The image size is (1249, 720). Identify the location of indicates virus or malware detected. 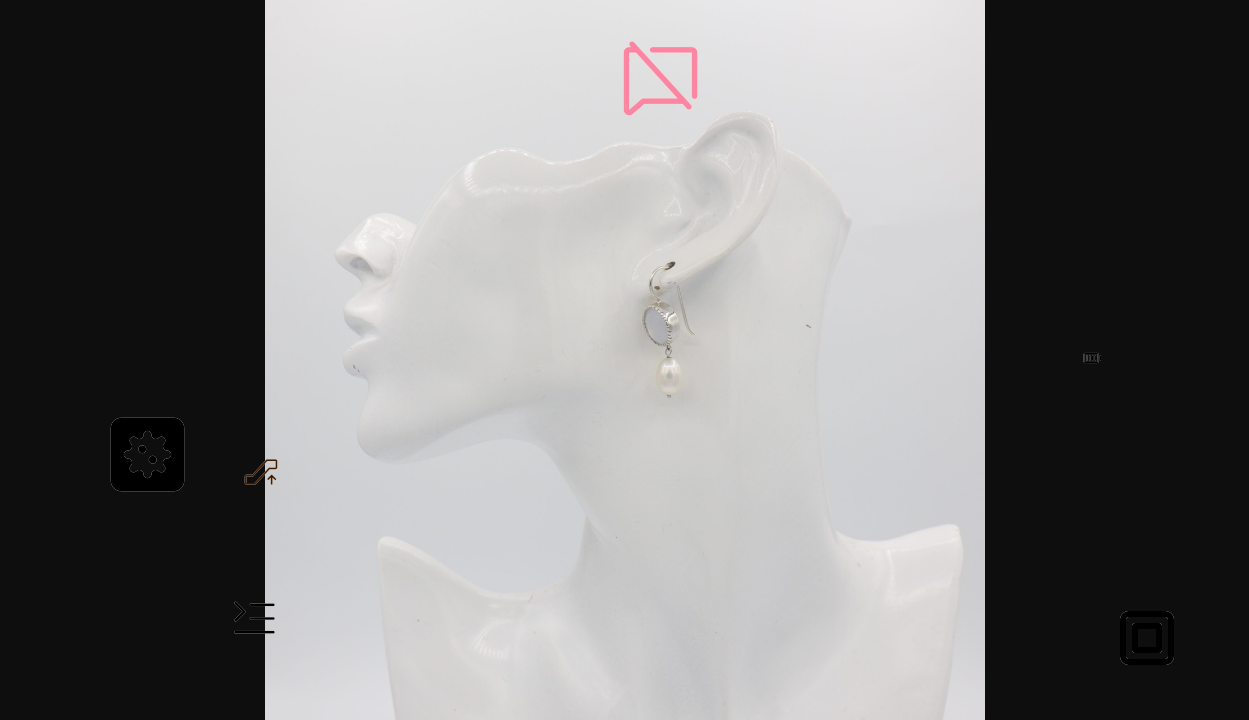
(147, 454).